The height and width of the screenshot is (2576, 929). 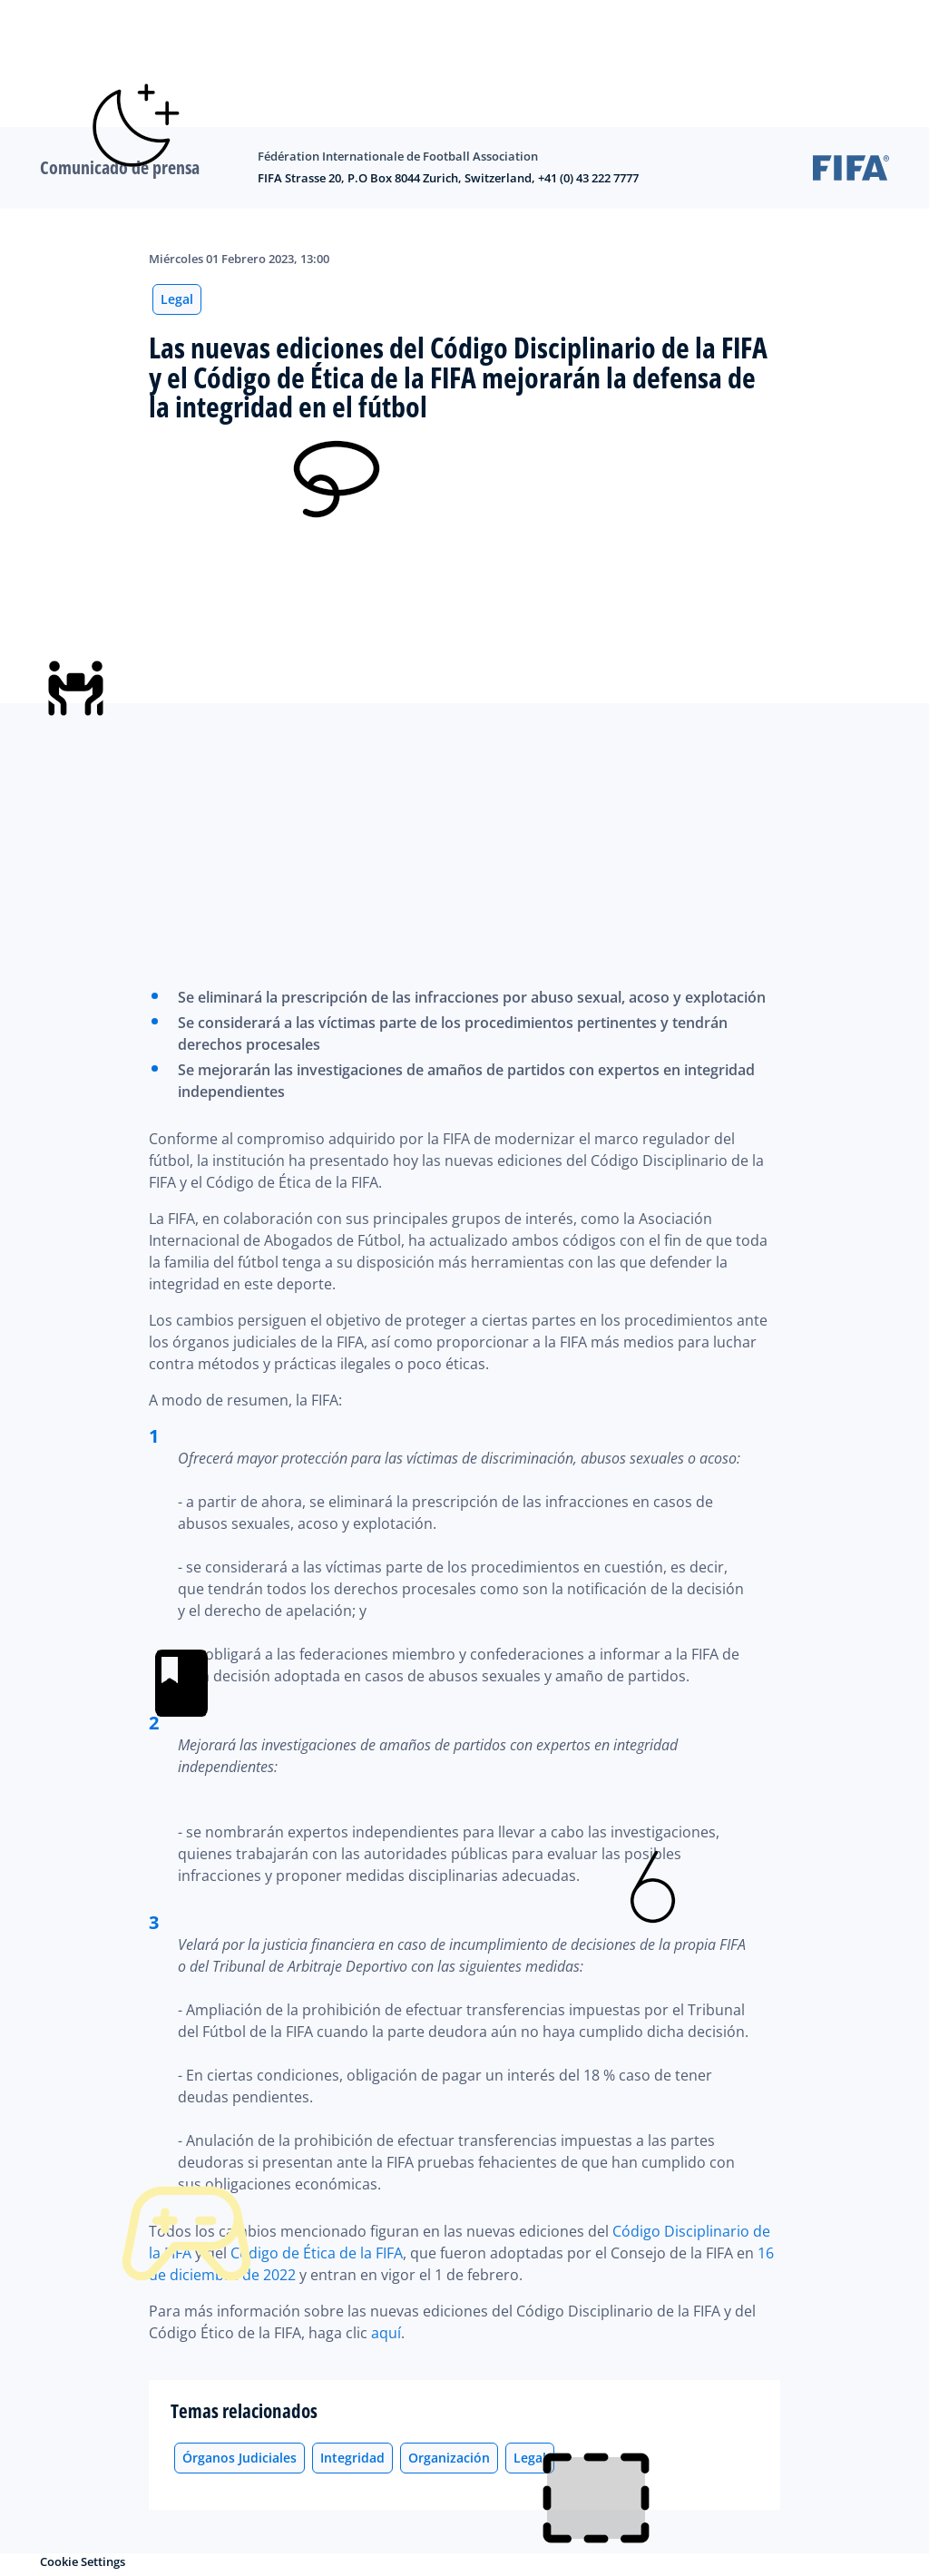 I want to click on access games or gaming features, so click(x=186, y=2233).